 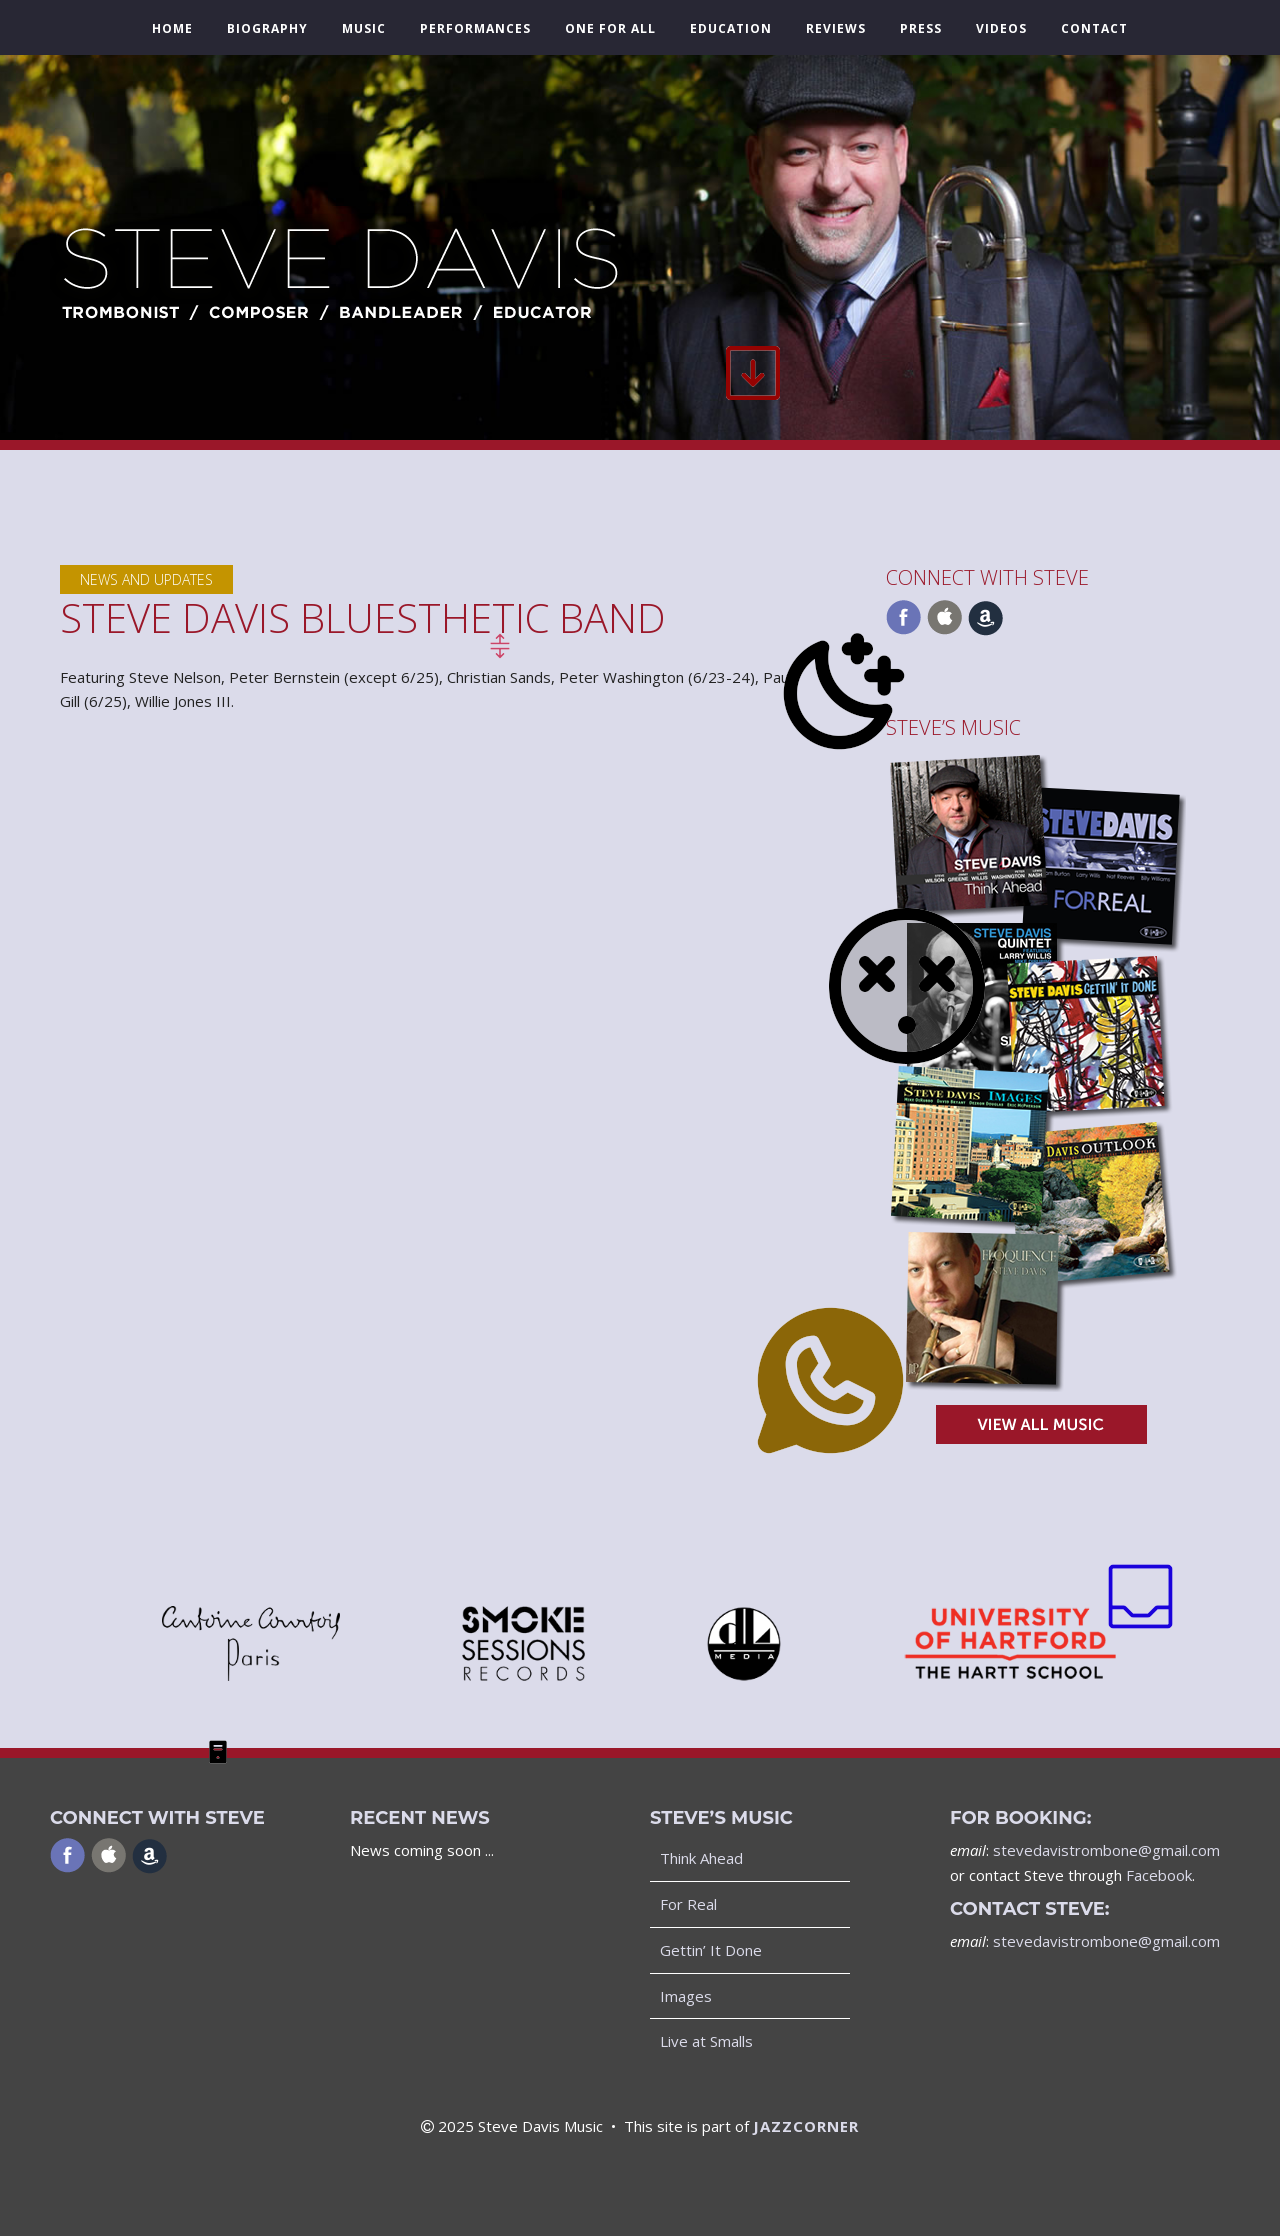 I want to click on open WhatsApp messaging app, so click(x=830, y=1380).